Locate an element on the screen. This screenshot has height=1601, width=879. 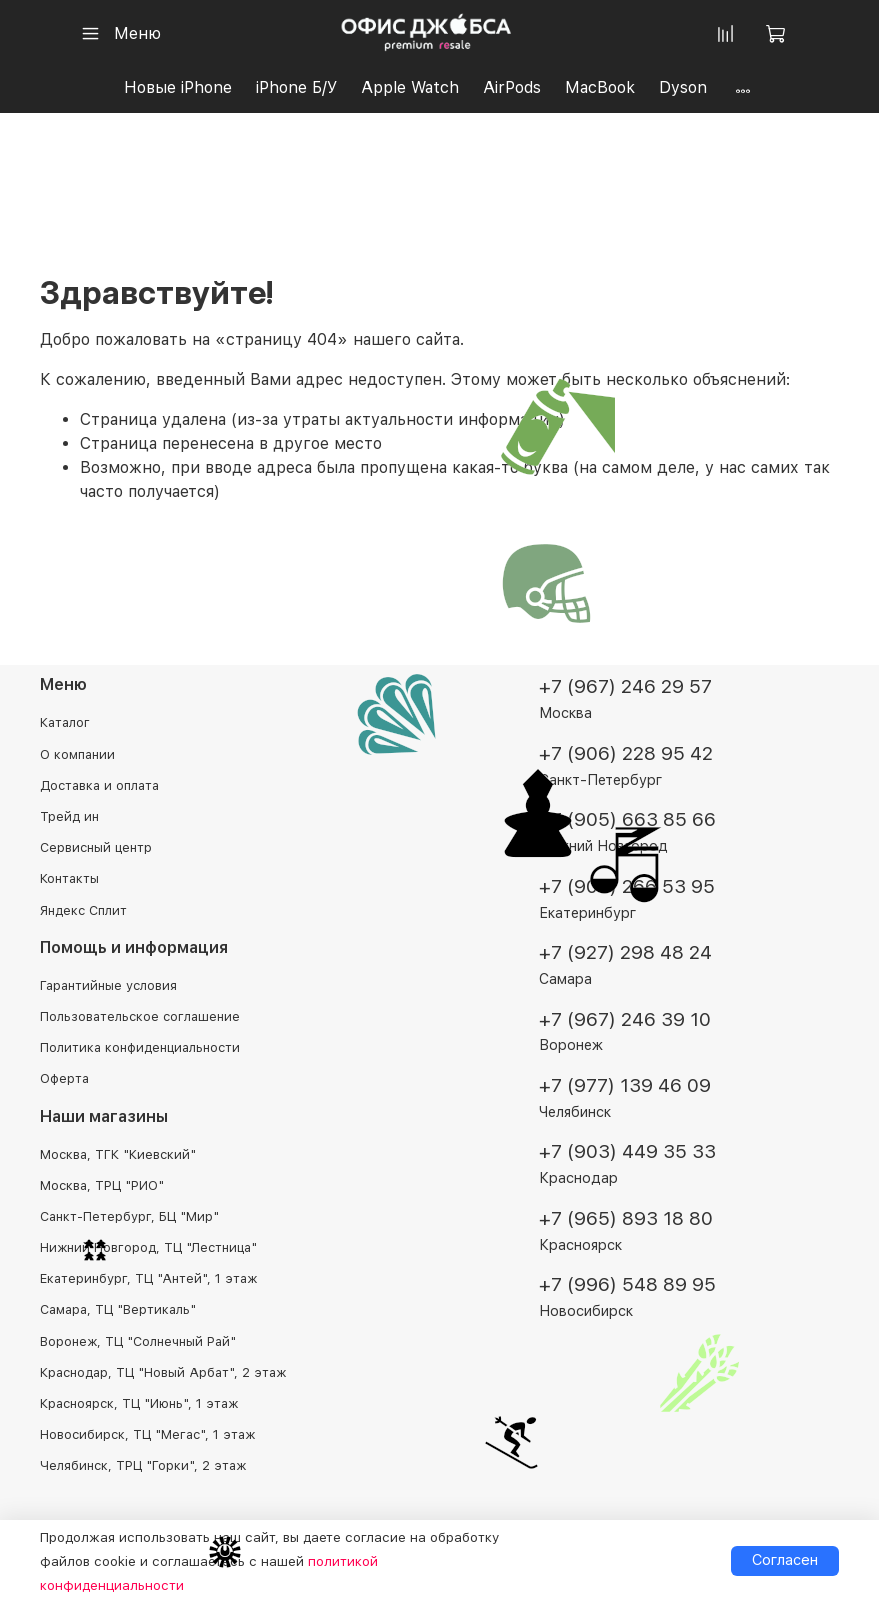
select asparagus as an ingredient is located at coordinates (699, 1372).